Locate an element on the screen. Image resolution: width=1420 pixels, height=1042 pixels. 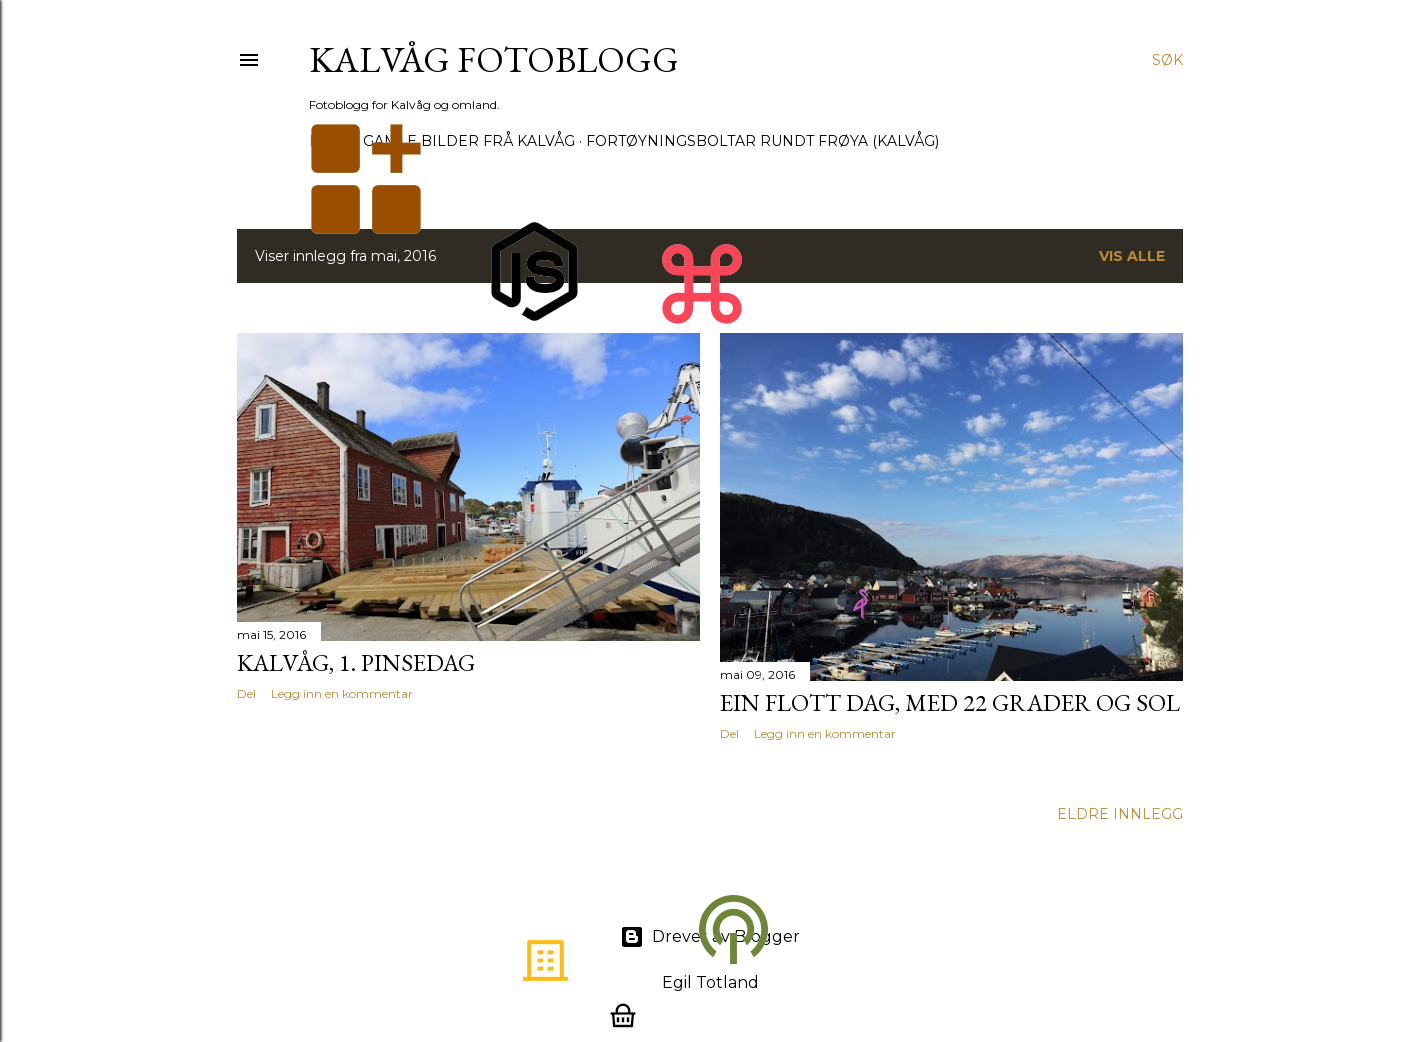
Node.js runtime environment logo is located at coordinates (534, 271).